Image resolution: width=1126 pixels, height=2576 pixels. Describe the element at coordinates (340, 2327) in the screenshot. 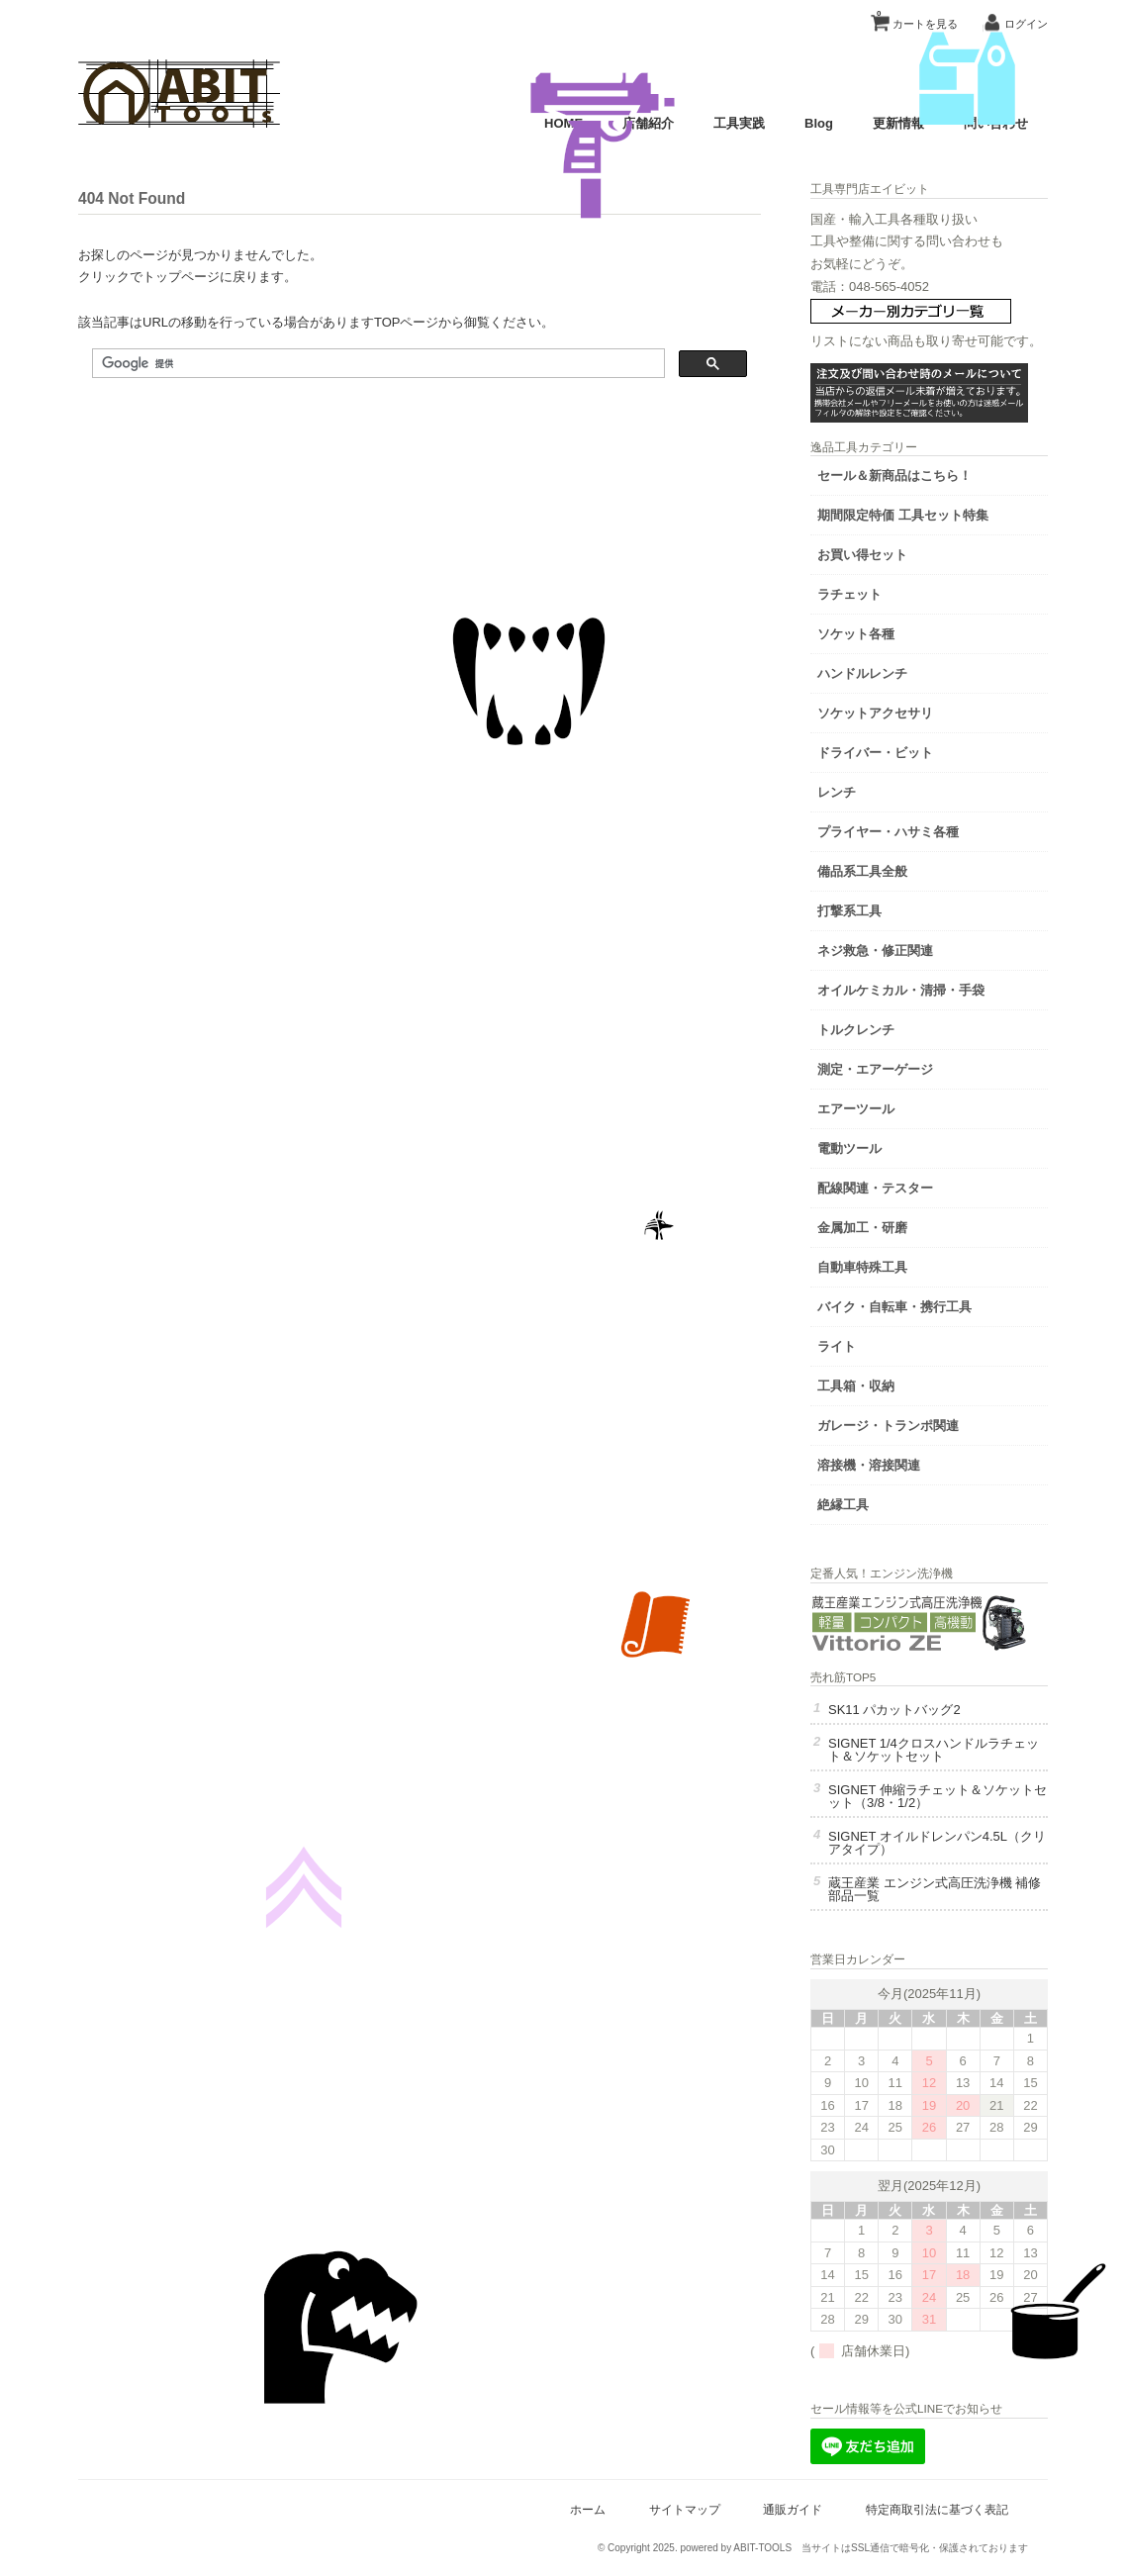

I see `dinosaur or t-rex character selection` at that location.